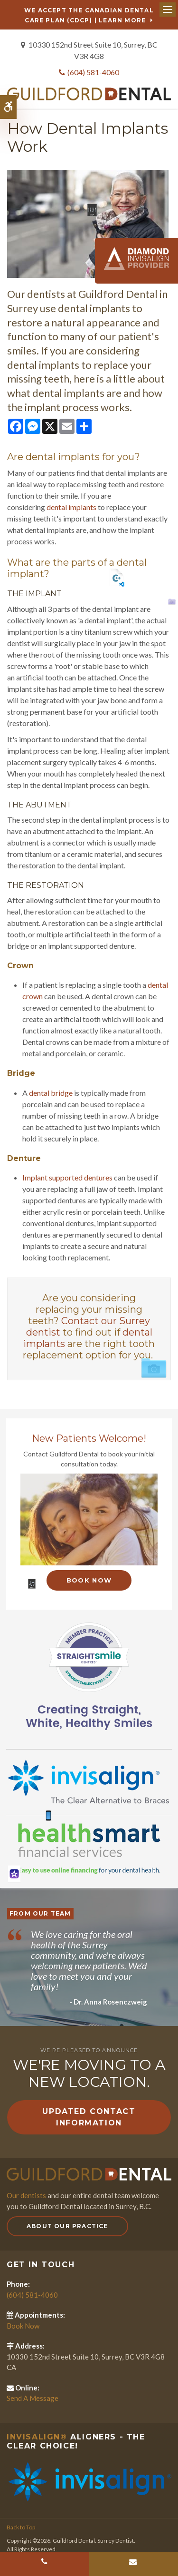  I want to click on open your pictures folder, so click(154, 1368).